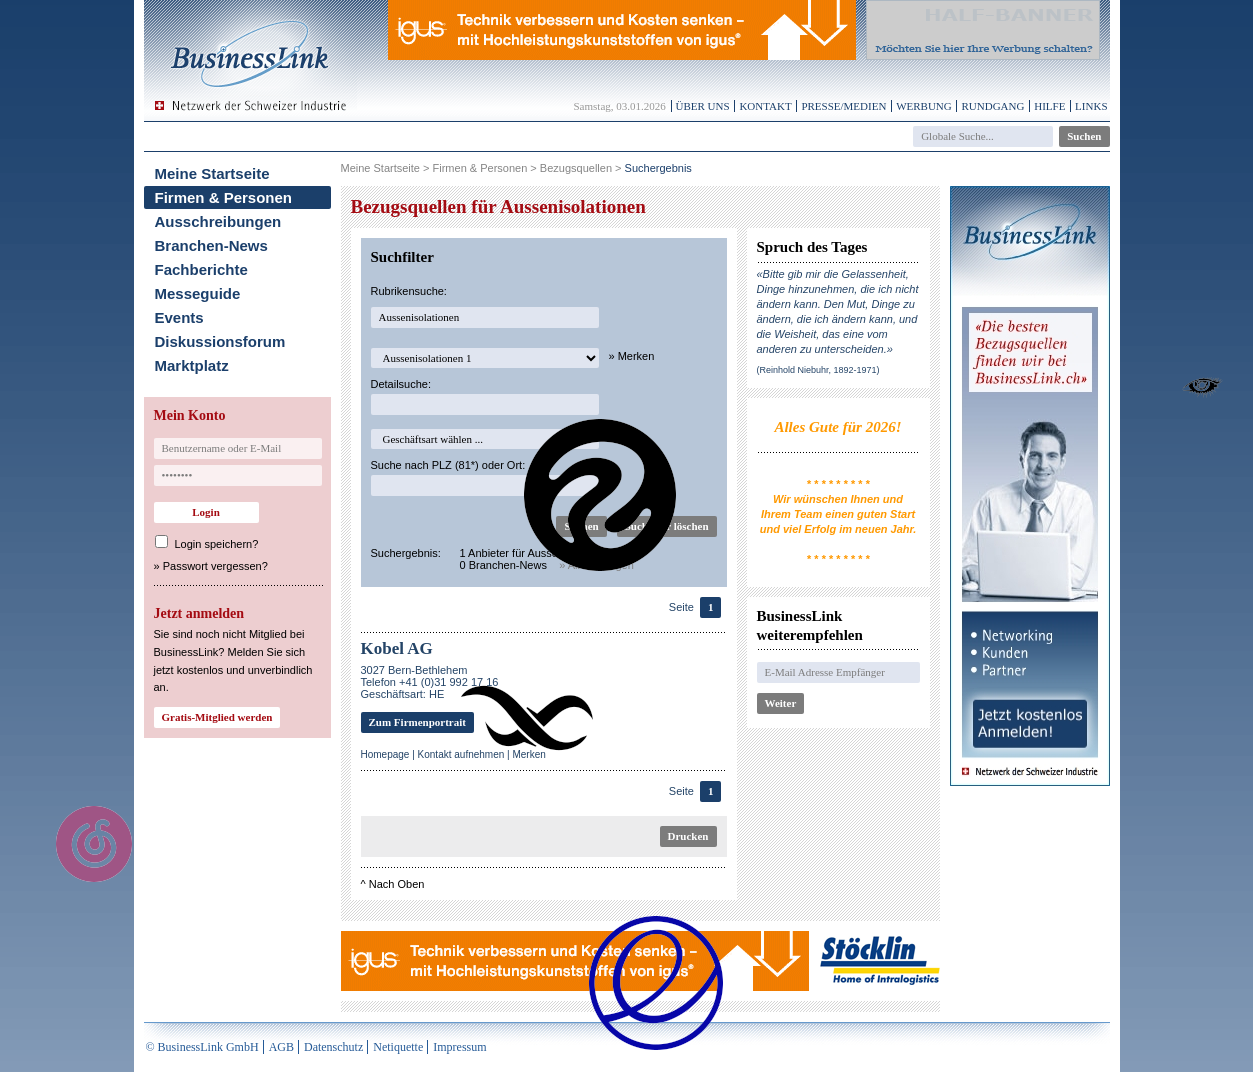 The height and width of the screenshot is (1072, 1253). Describe the element at coordinates (94, 844) in the screenshot. I see `open netease cloud music app` at that location.